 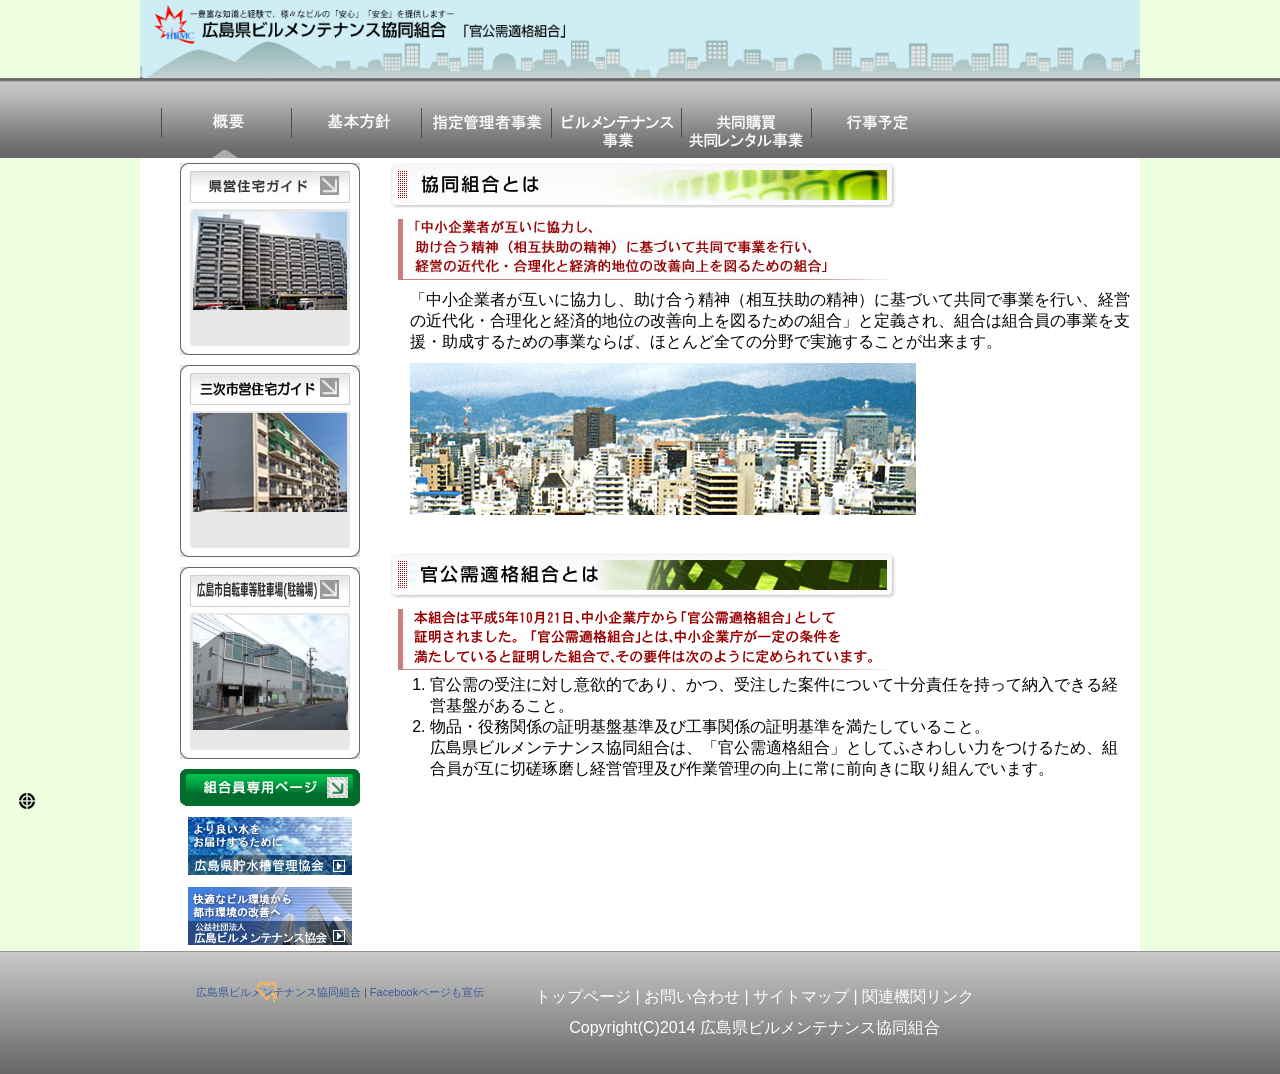 What do you see at coordinates (267, 991) in the screenshot?
I see `get help about favorites or liked items` at bounding box center [267, 991].